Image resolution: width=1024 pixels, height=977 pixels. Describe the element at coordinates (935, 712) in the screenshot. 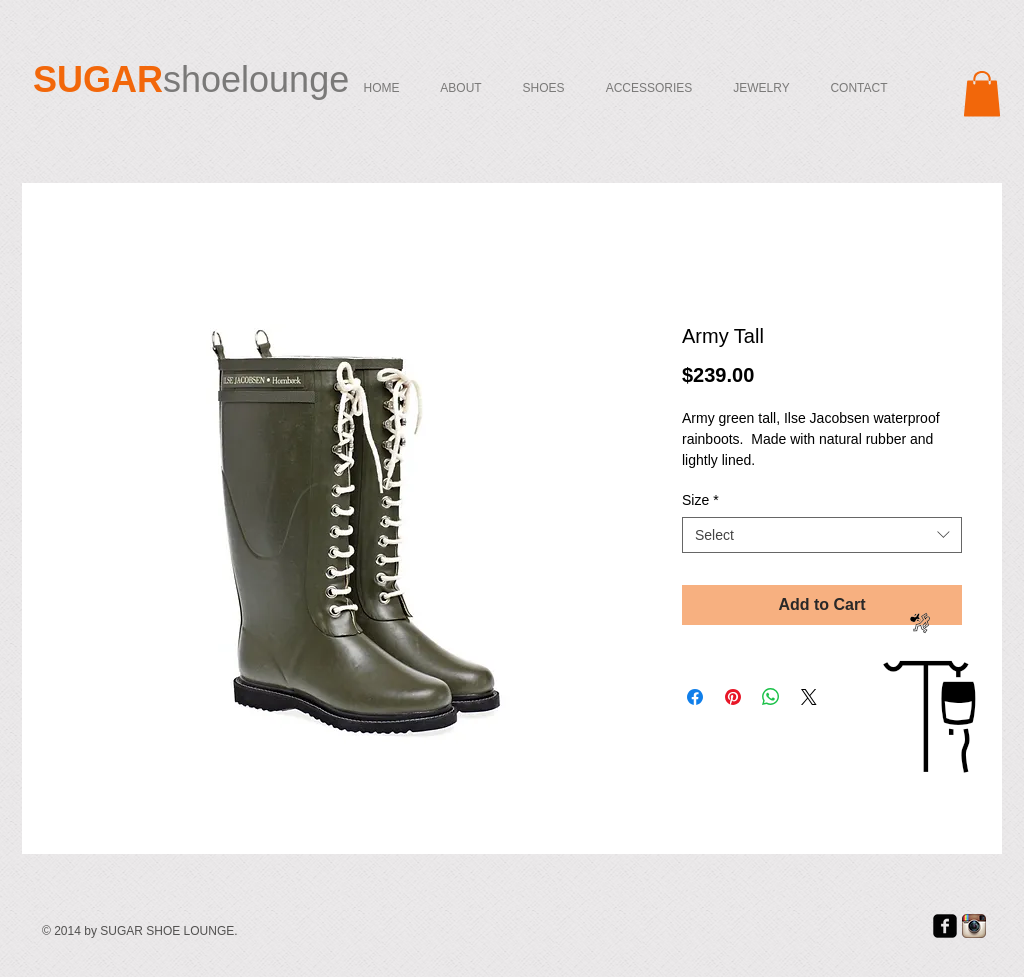

I see `access medical or health-related features` at that location.